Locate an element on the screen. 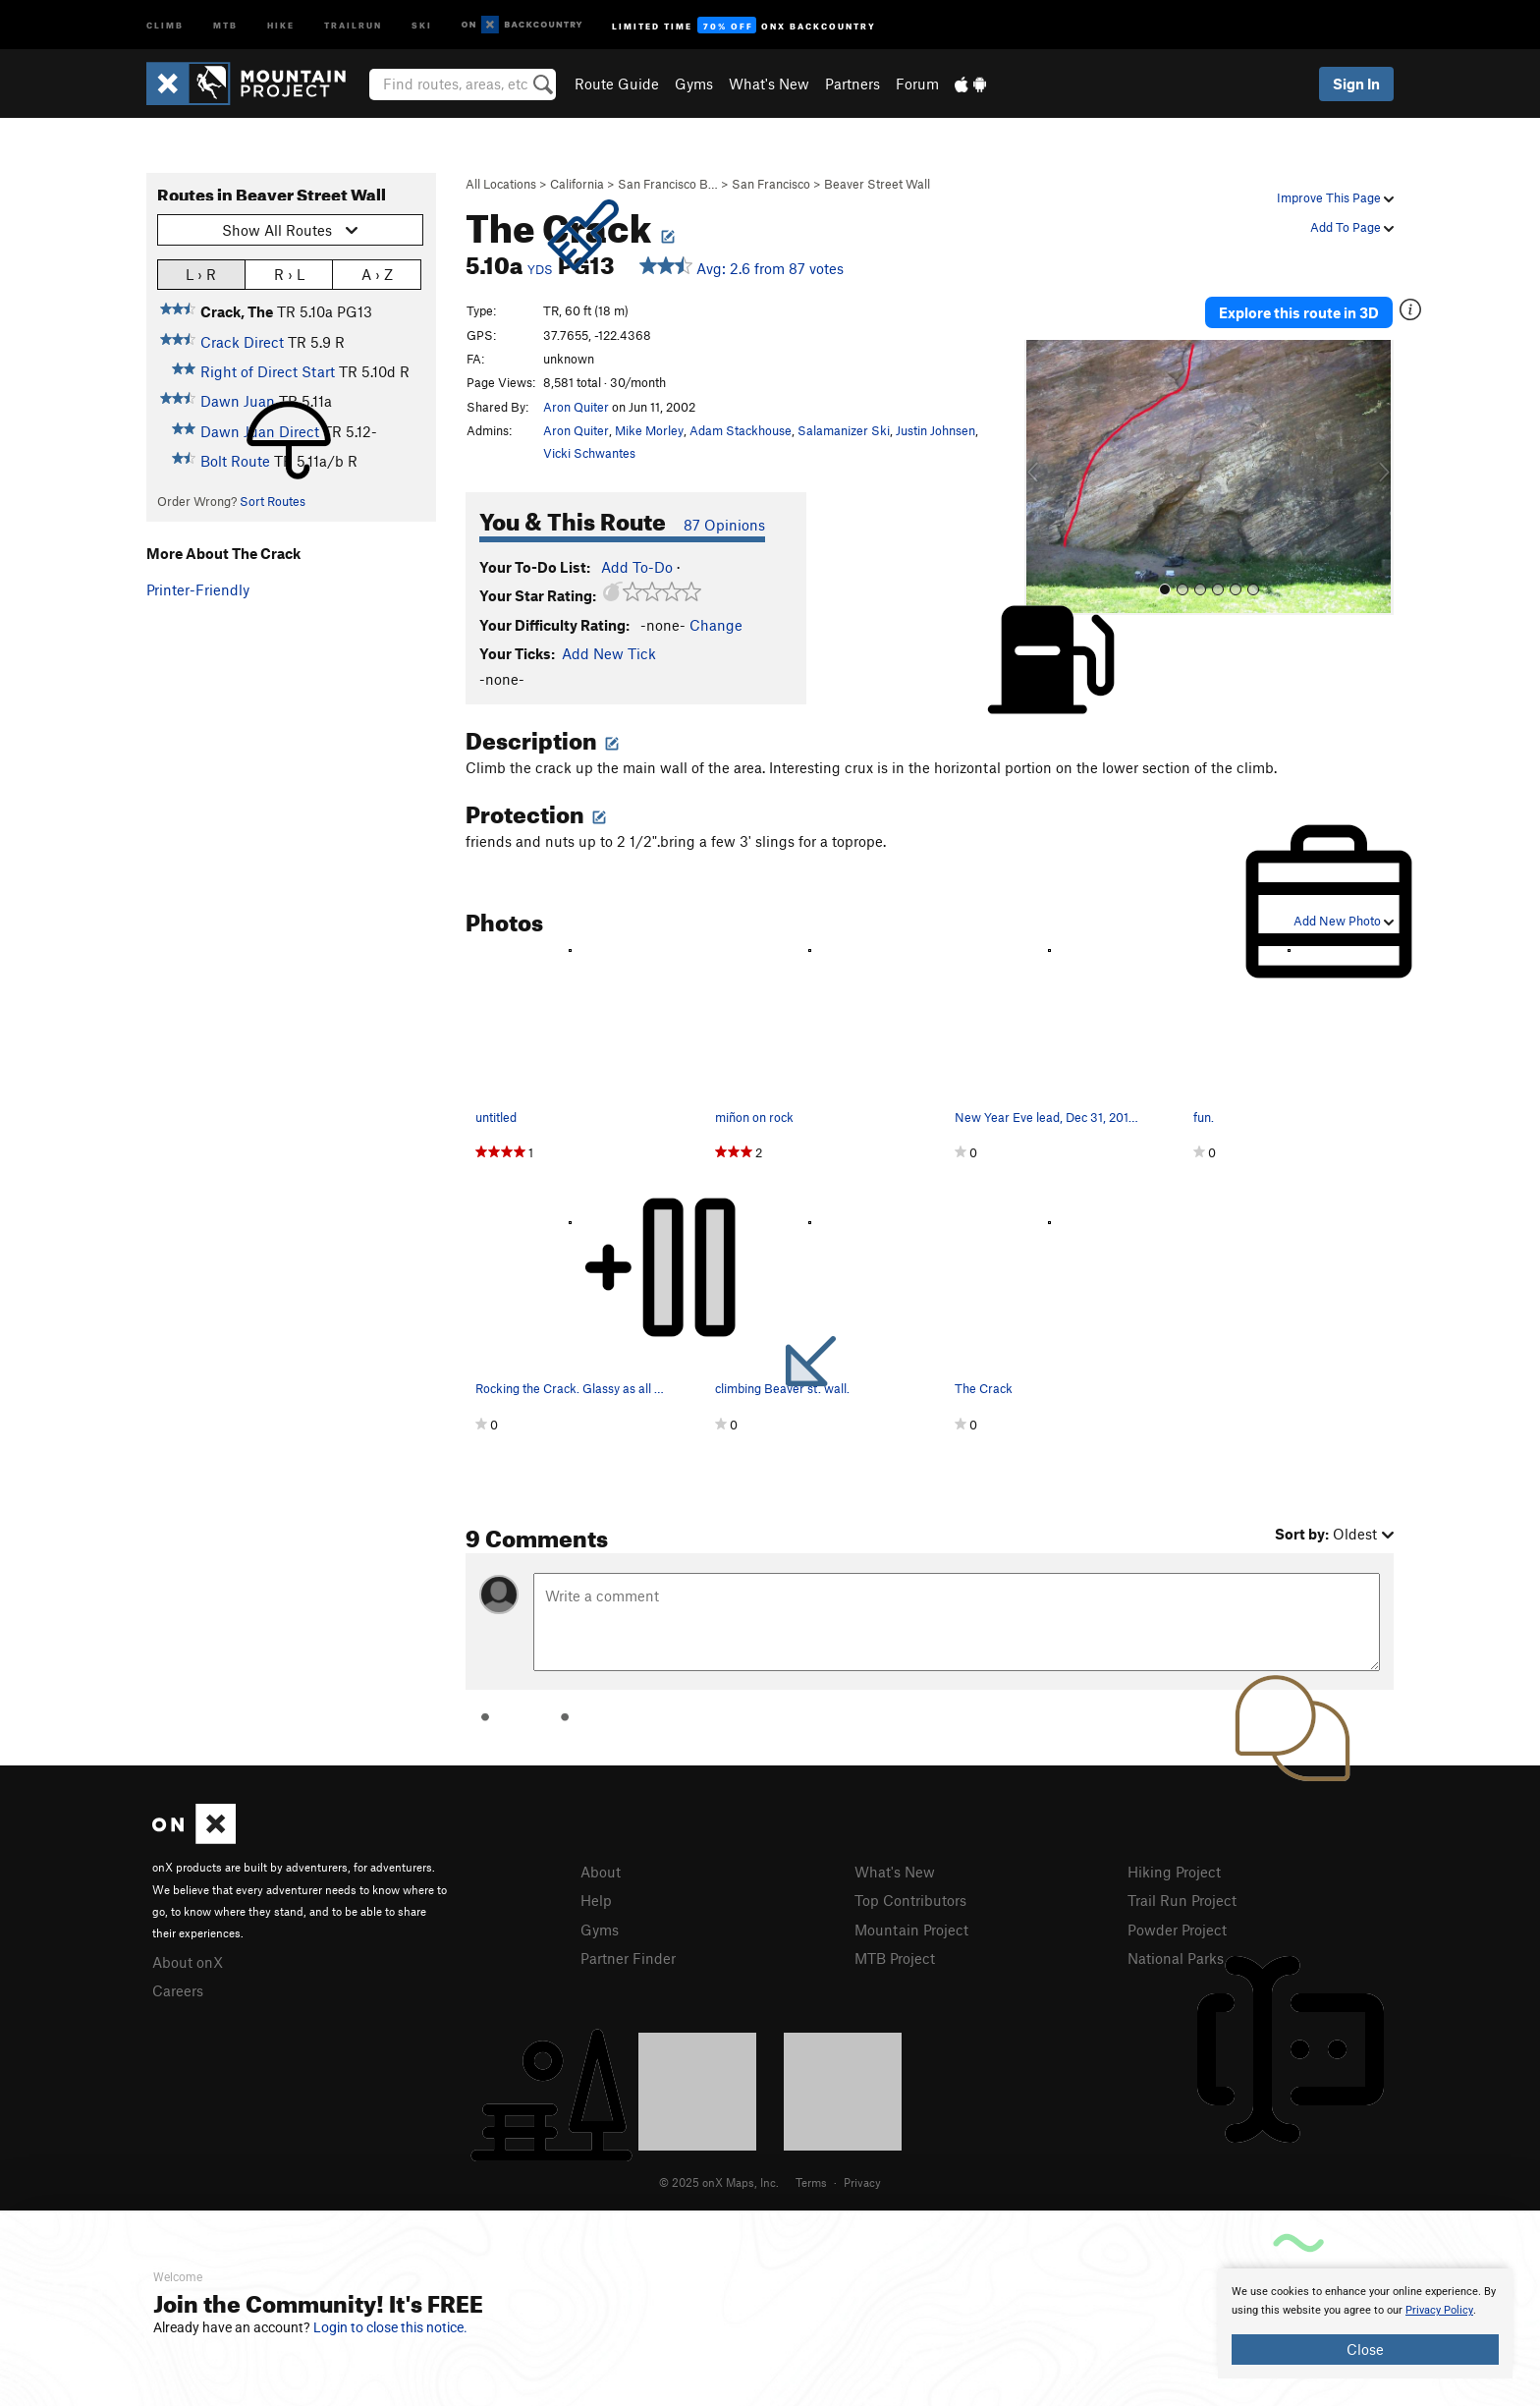  view nearby parks or green spaces is located at coordinates (551, 2103).